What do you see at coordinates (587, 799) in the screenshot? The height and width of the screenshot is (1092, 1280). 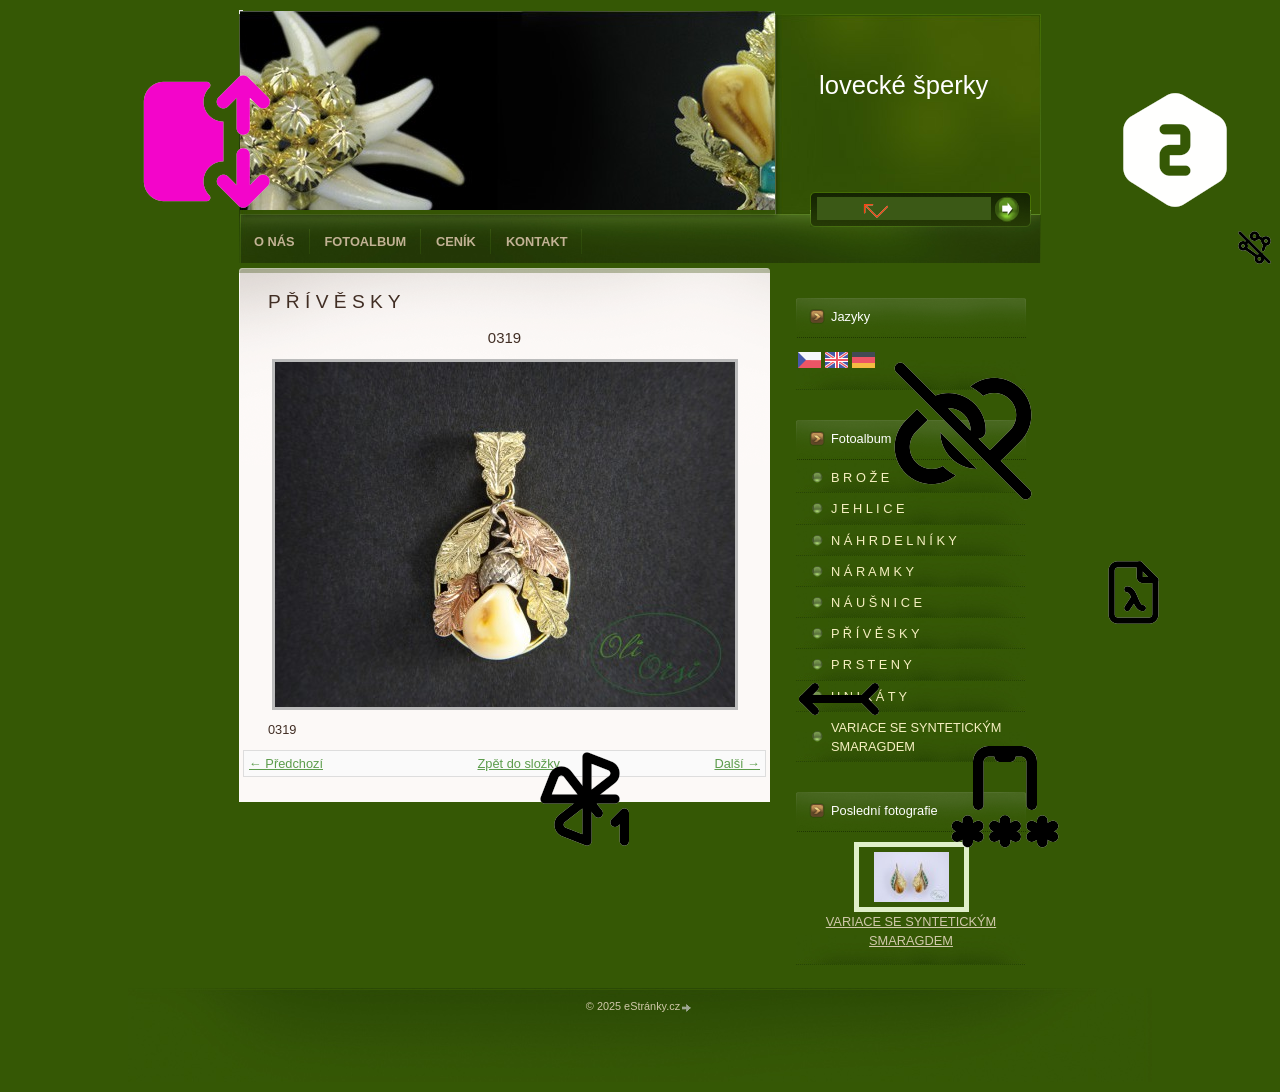 I see `adjust car ventilation fan to setting 1` at bounding box center [587, 799].